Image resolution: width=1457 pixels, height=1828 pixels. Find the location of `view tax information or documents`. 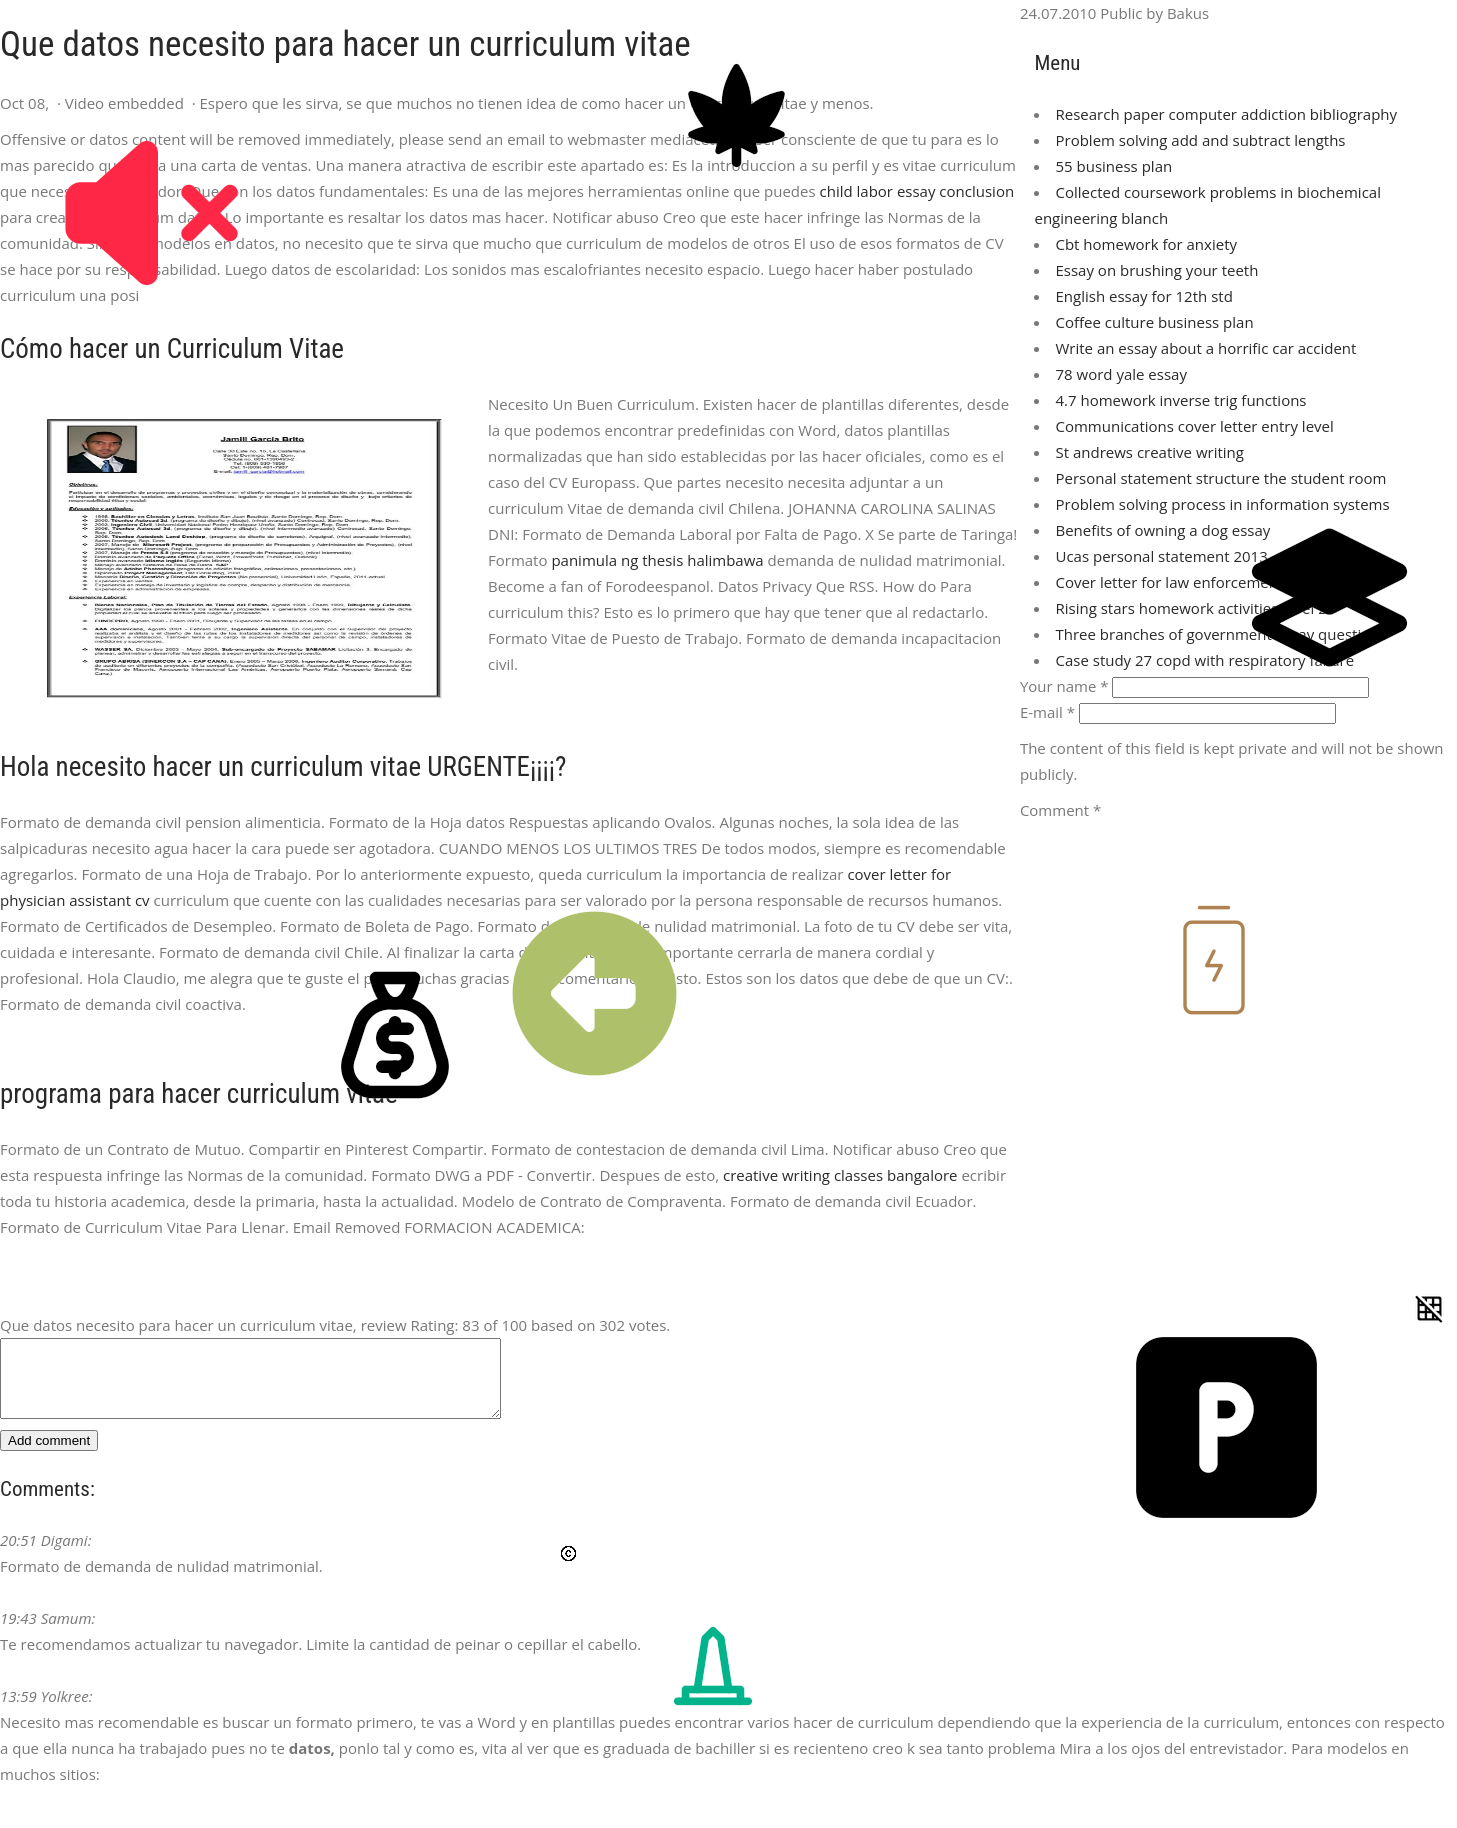

view tax information or documents is located at coordinates (395, 1035).